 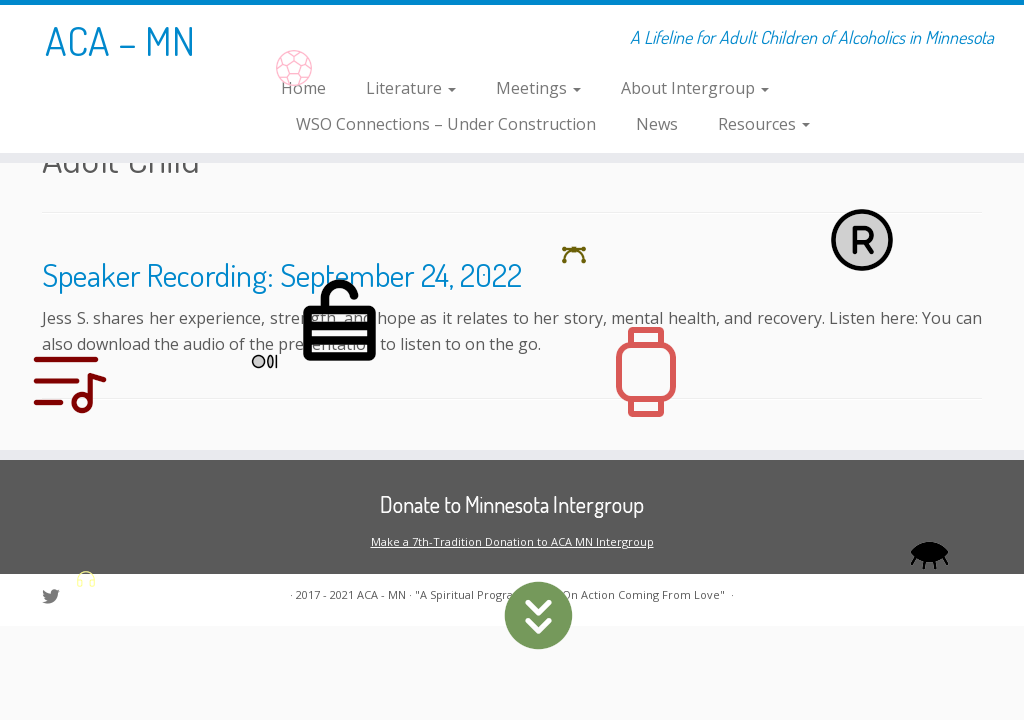 I want to click on access vector editing tools, so click(x=574, y=255).